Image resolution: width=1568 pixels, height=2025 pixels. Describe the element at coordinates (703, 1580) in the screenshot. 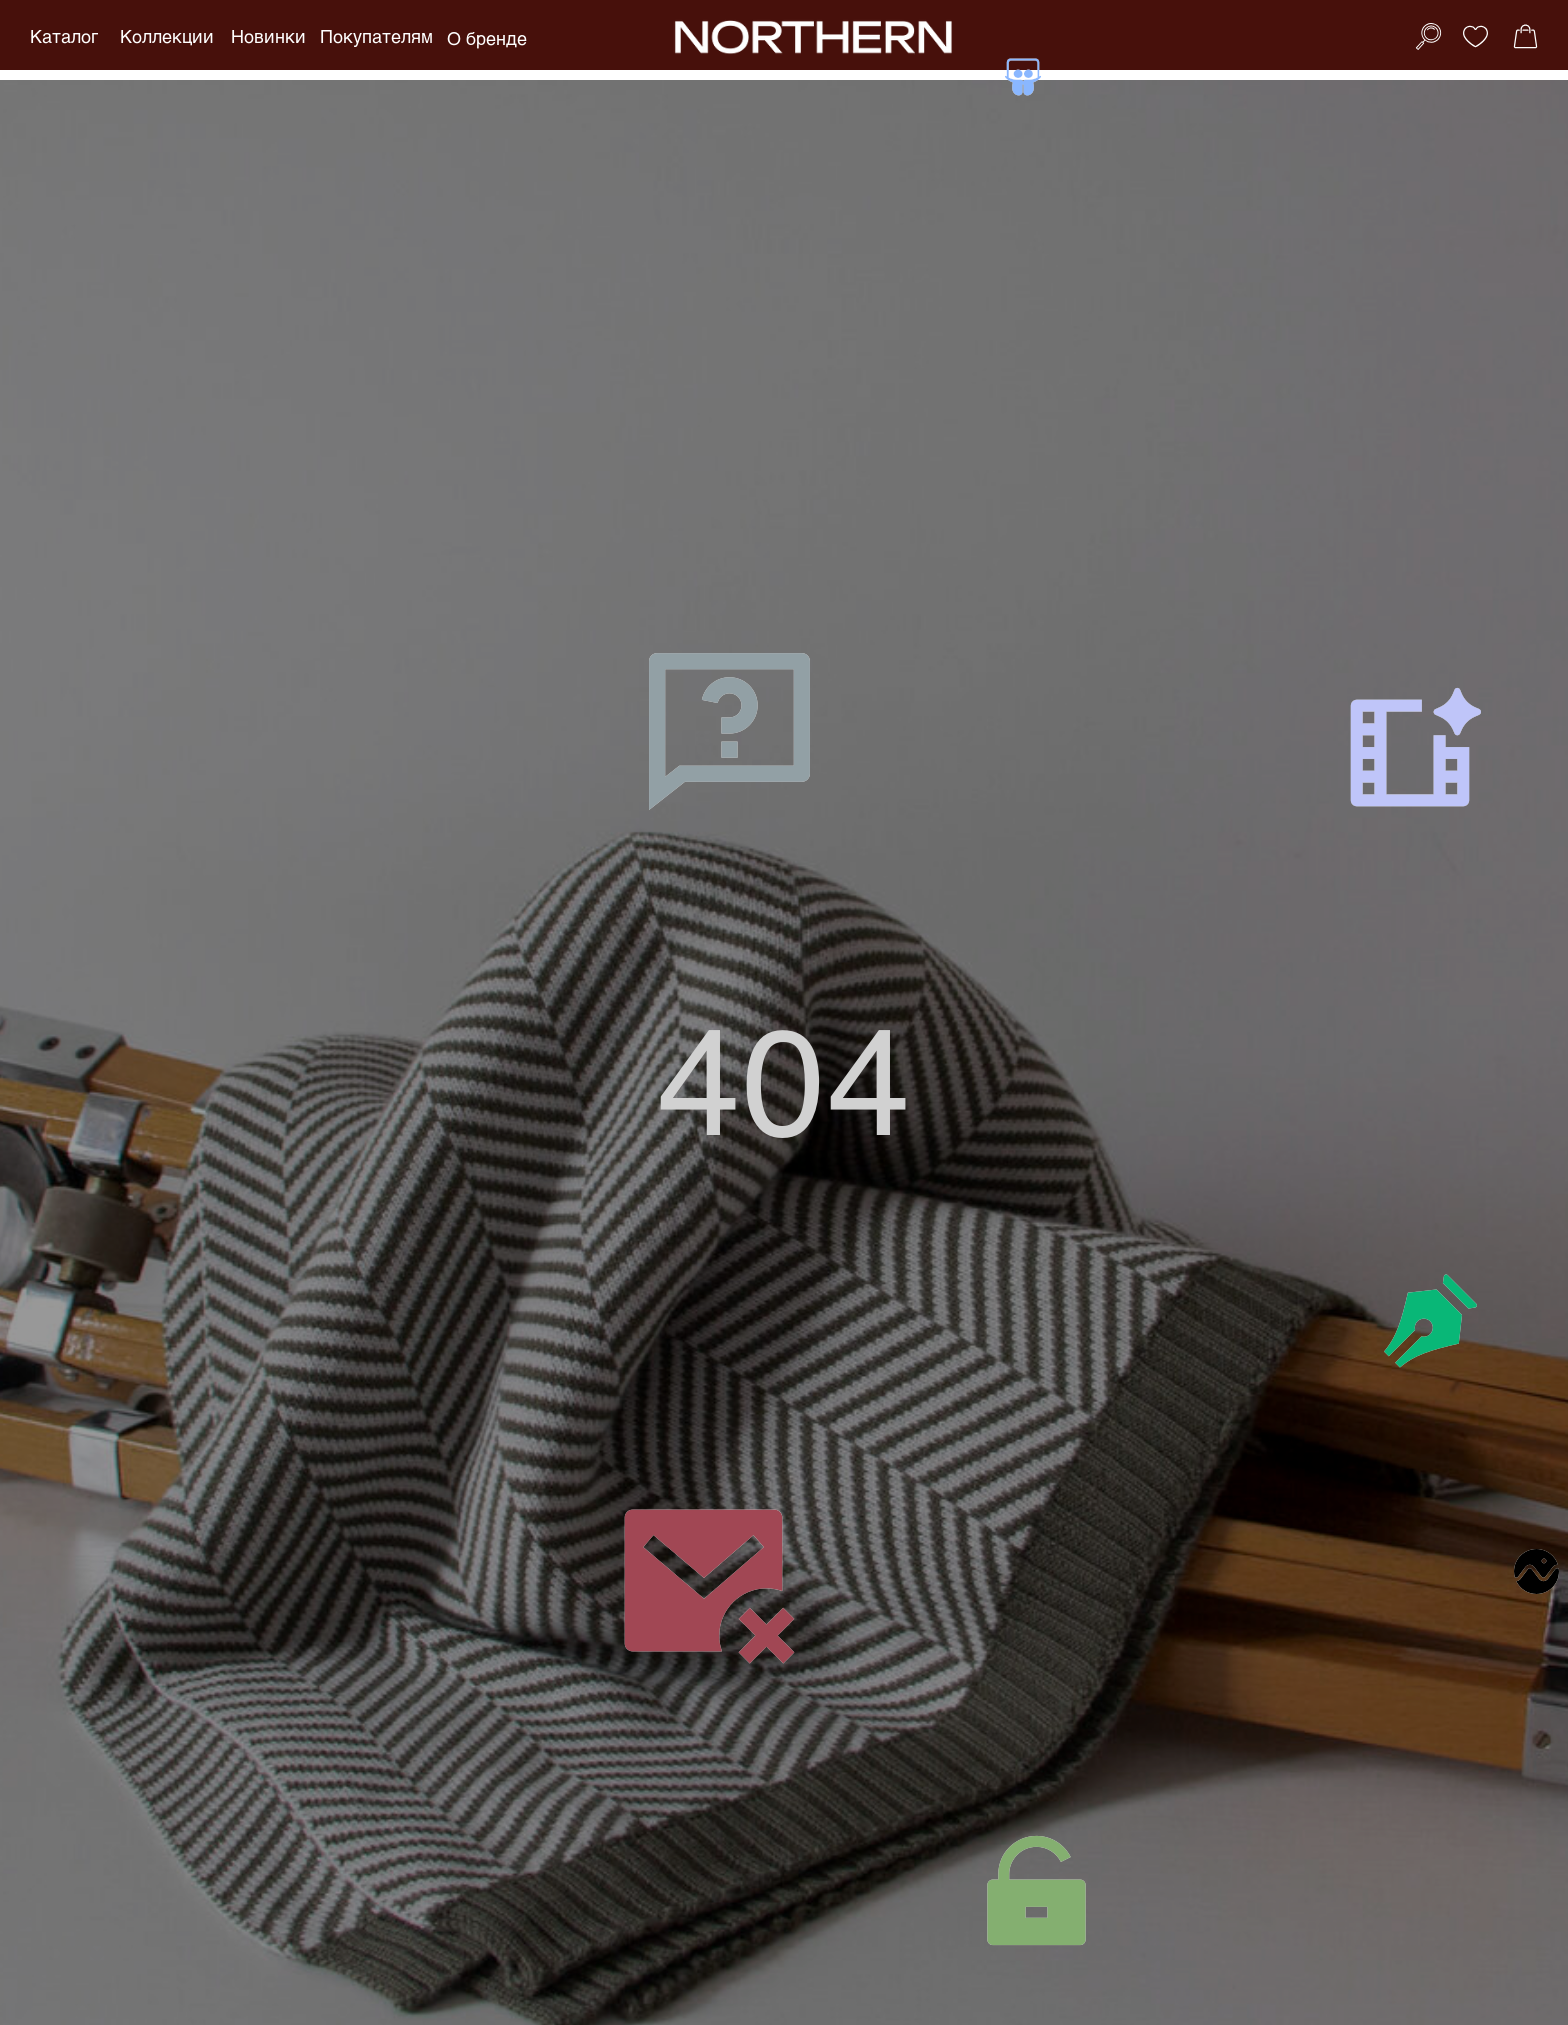

I see `delete an email message` at that location.